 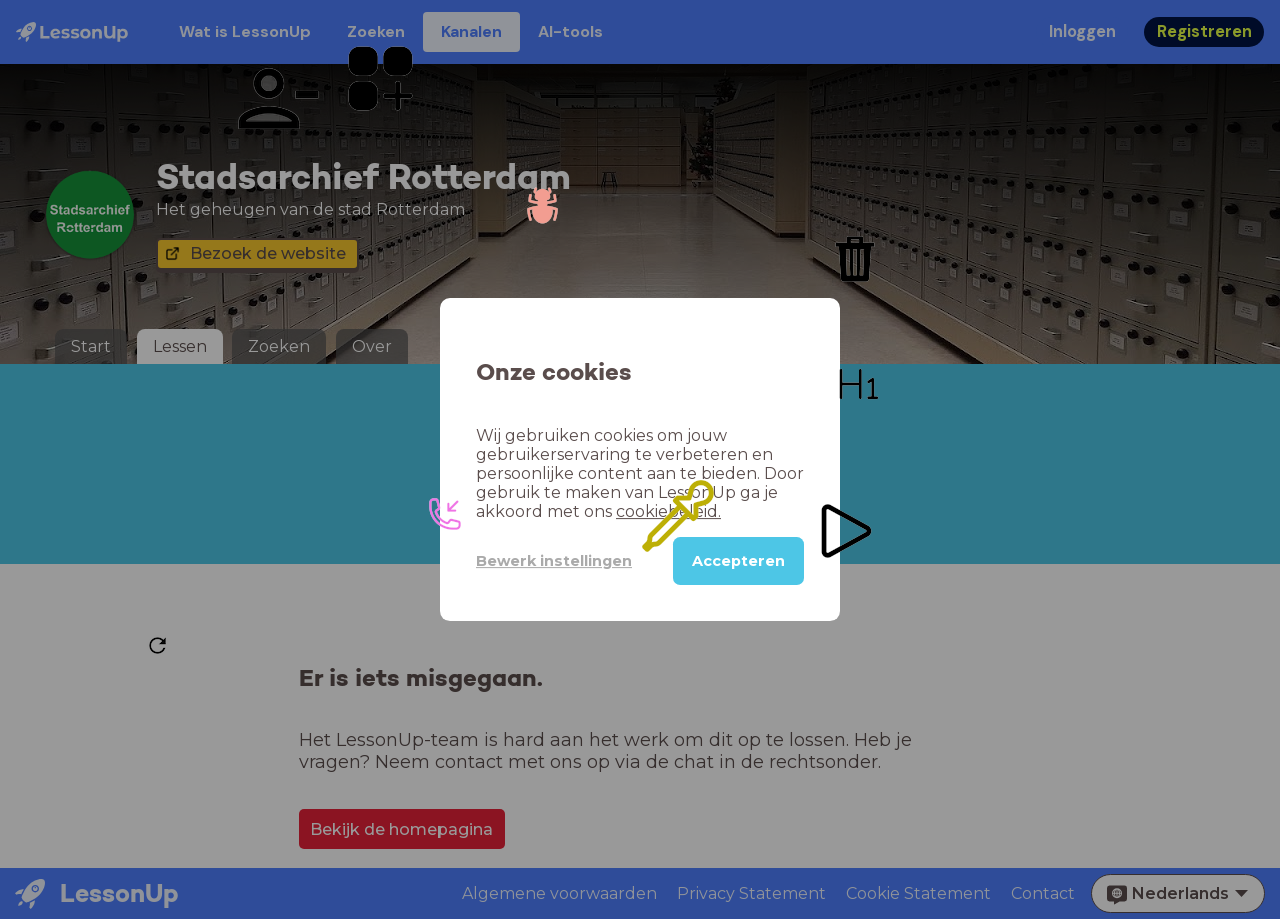 I want to click on play media or video content, so click(x=846, y=531).